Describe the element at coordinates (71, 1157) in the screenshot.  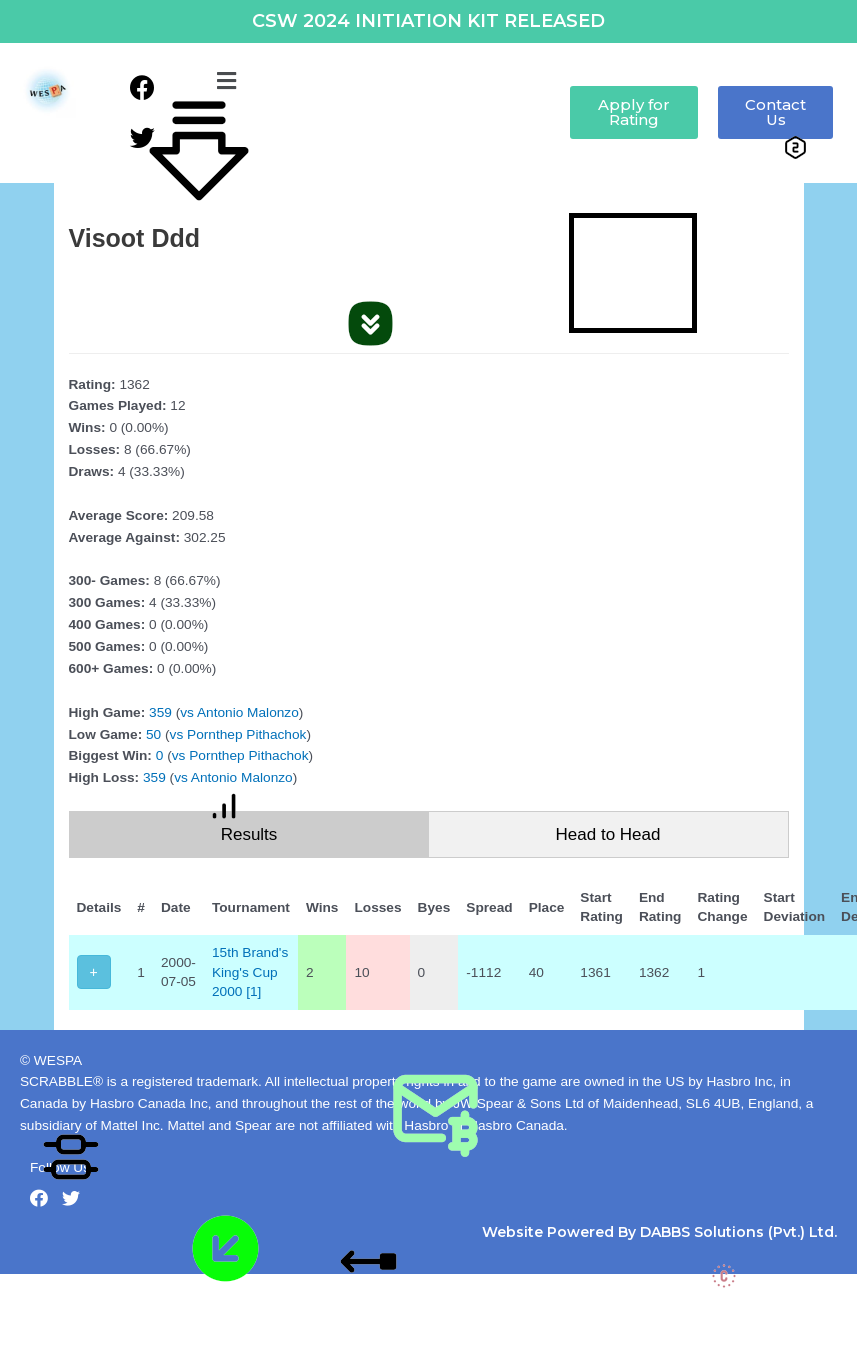
I see `distribute objects evenly with vertical center alignment` at that location.